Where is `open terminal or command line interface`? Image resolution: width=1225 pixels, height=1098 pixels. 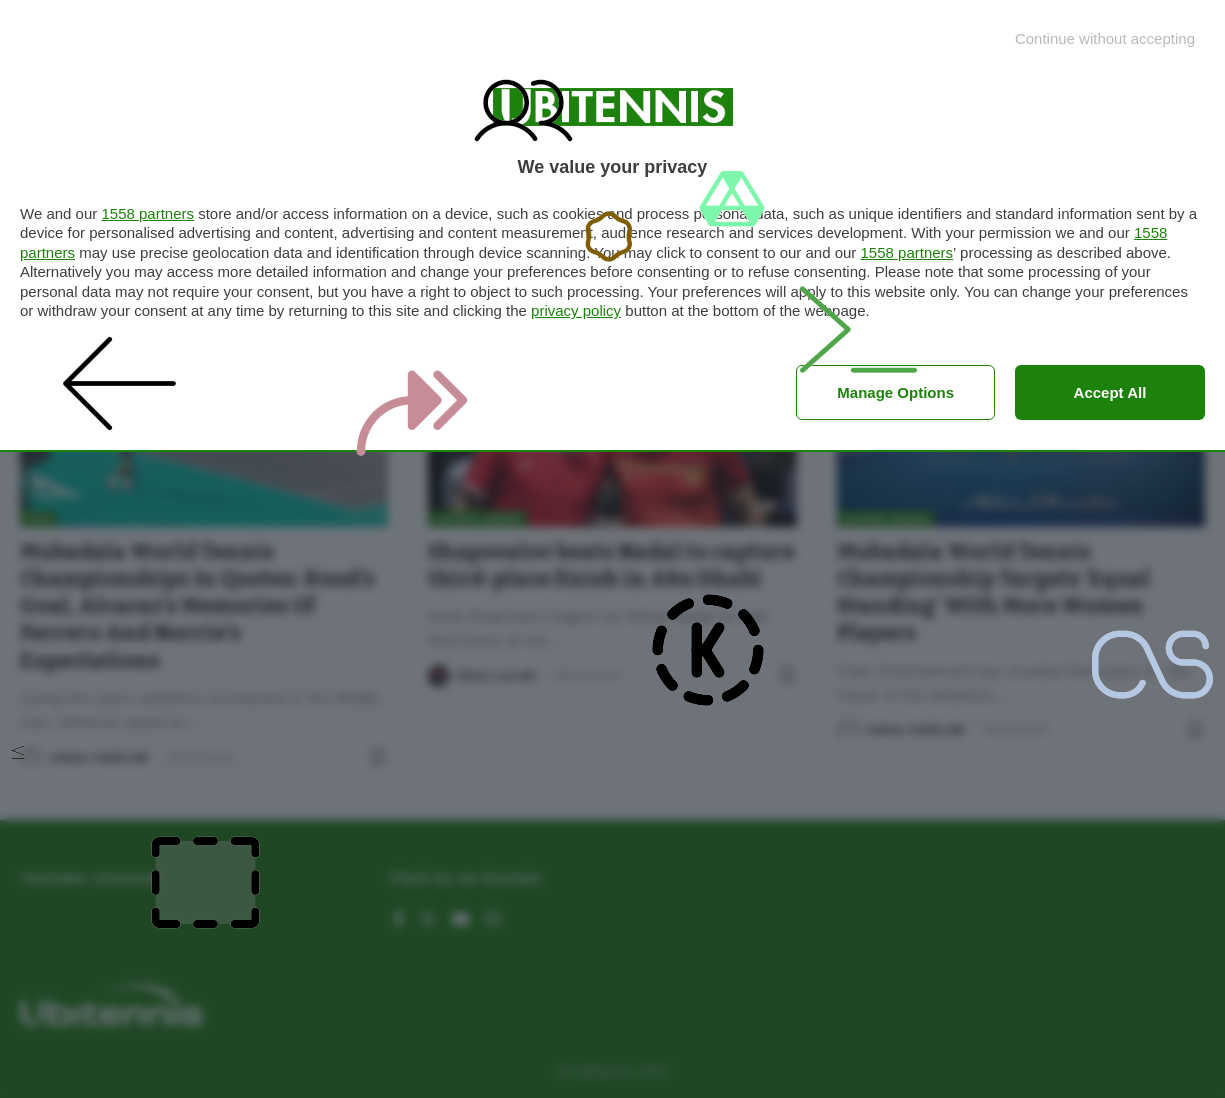
open terminal or command line interface is located at coordinates (858, 329).